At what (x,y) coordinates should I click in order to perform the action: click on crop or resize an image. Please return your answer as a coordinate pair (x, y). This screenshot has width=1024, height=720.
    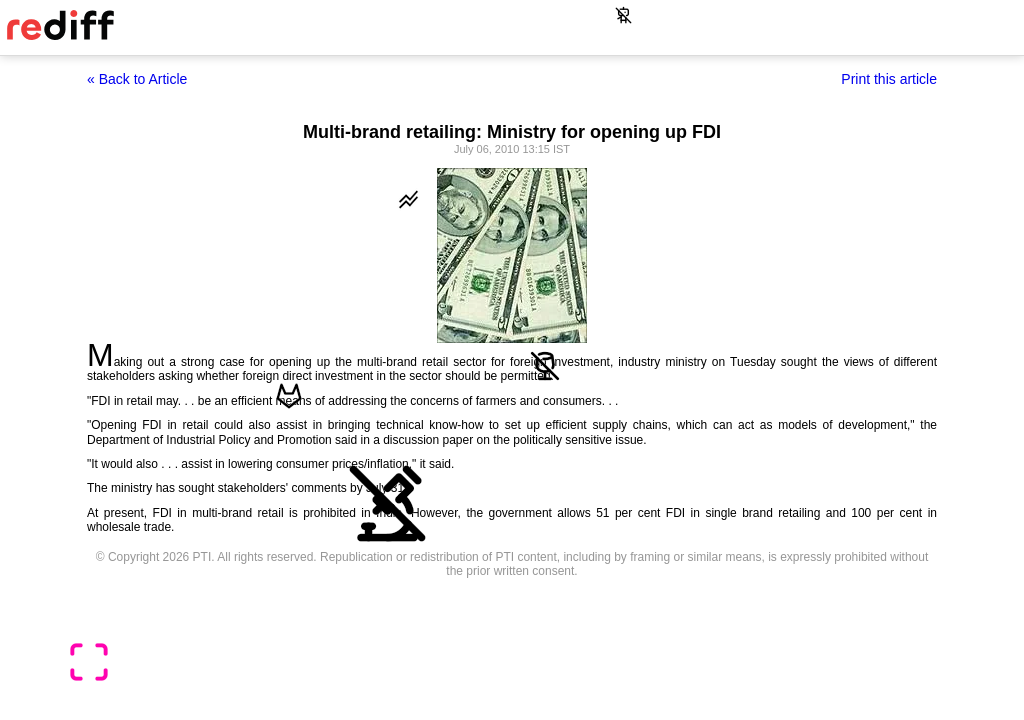
    Looking at the image, I should click on (89, 662).